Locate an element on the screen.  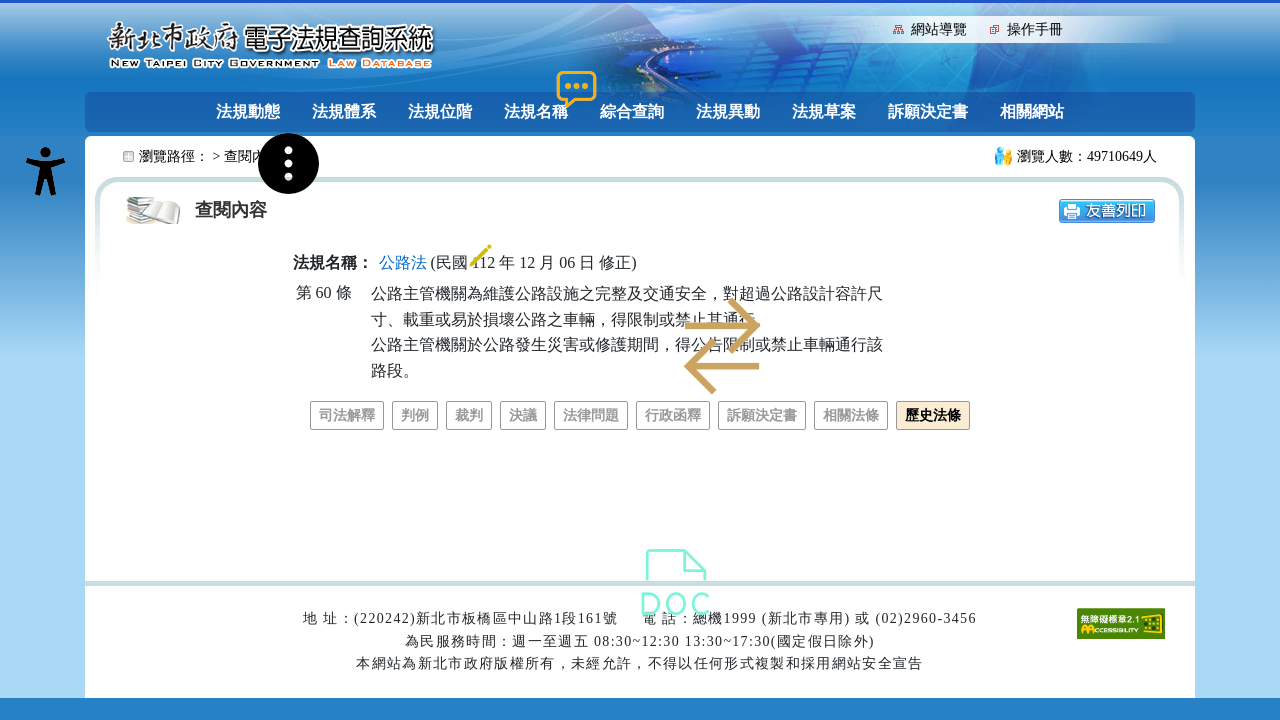
open a document file is located at coordinates (676, 585).